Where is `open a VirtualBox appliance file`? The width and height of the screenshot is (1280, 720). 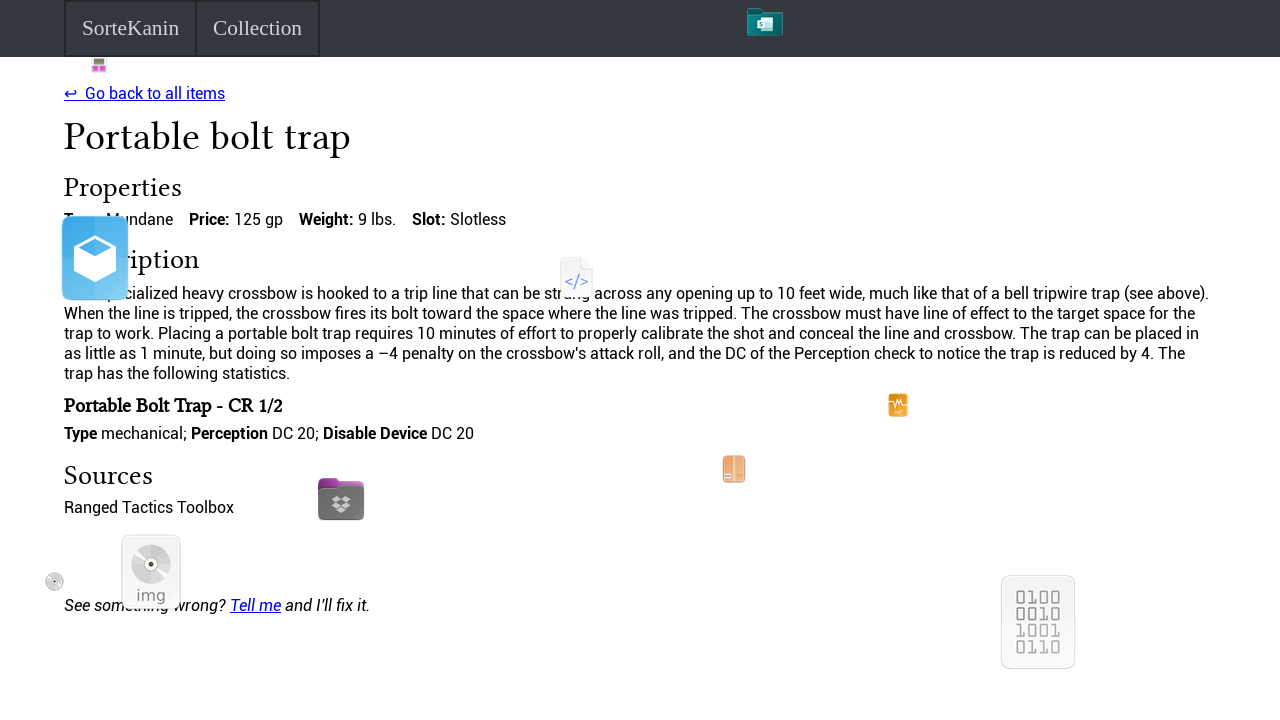
open a VirtualBox appliance file is located at coordinates (898, 405).